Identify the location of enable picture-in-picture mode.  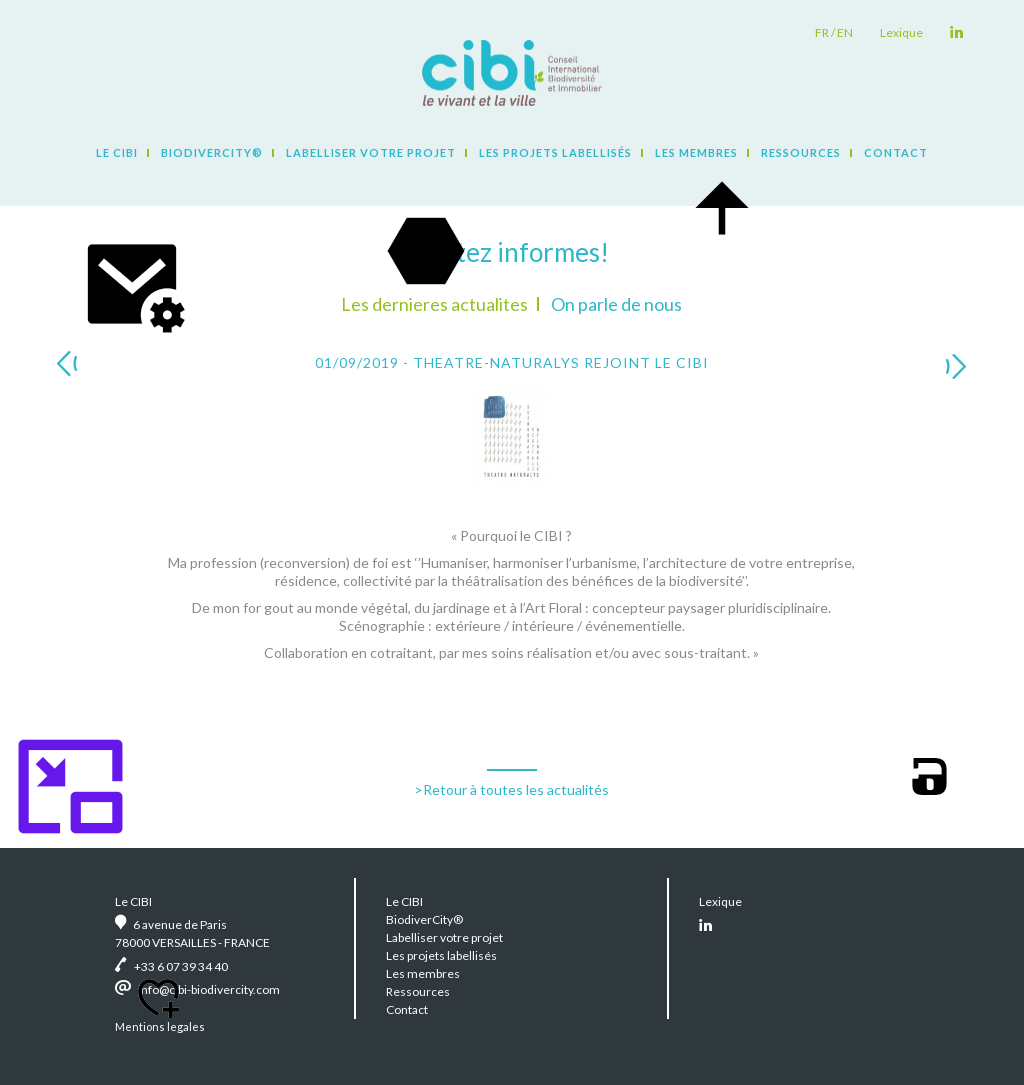
(70, 786).